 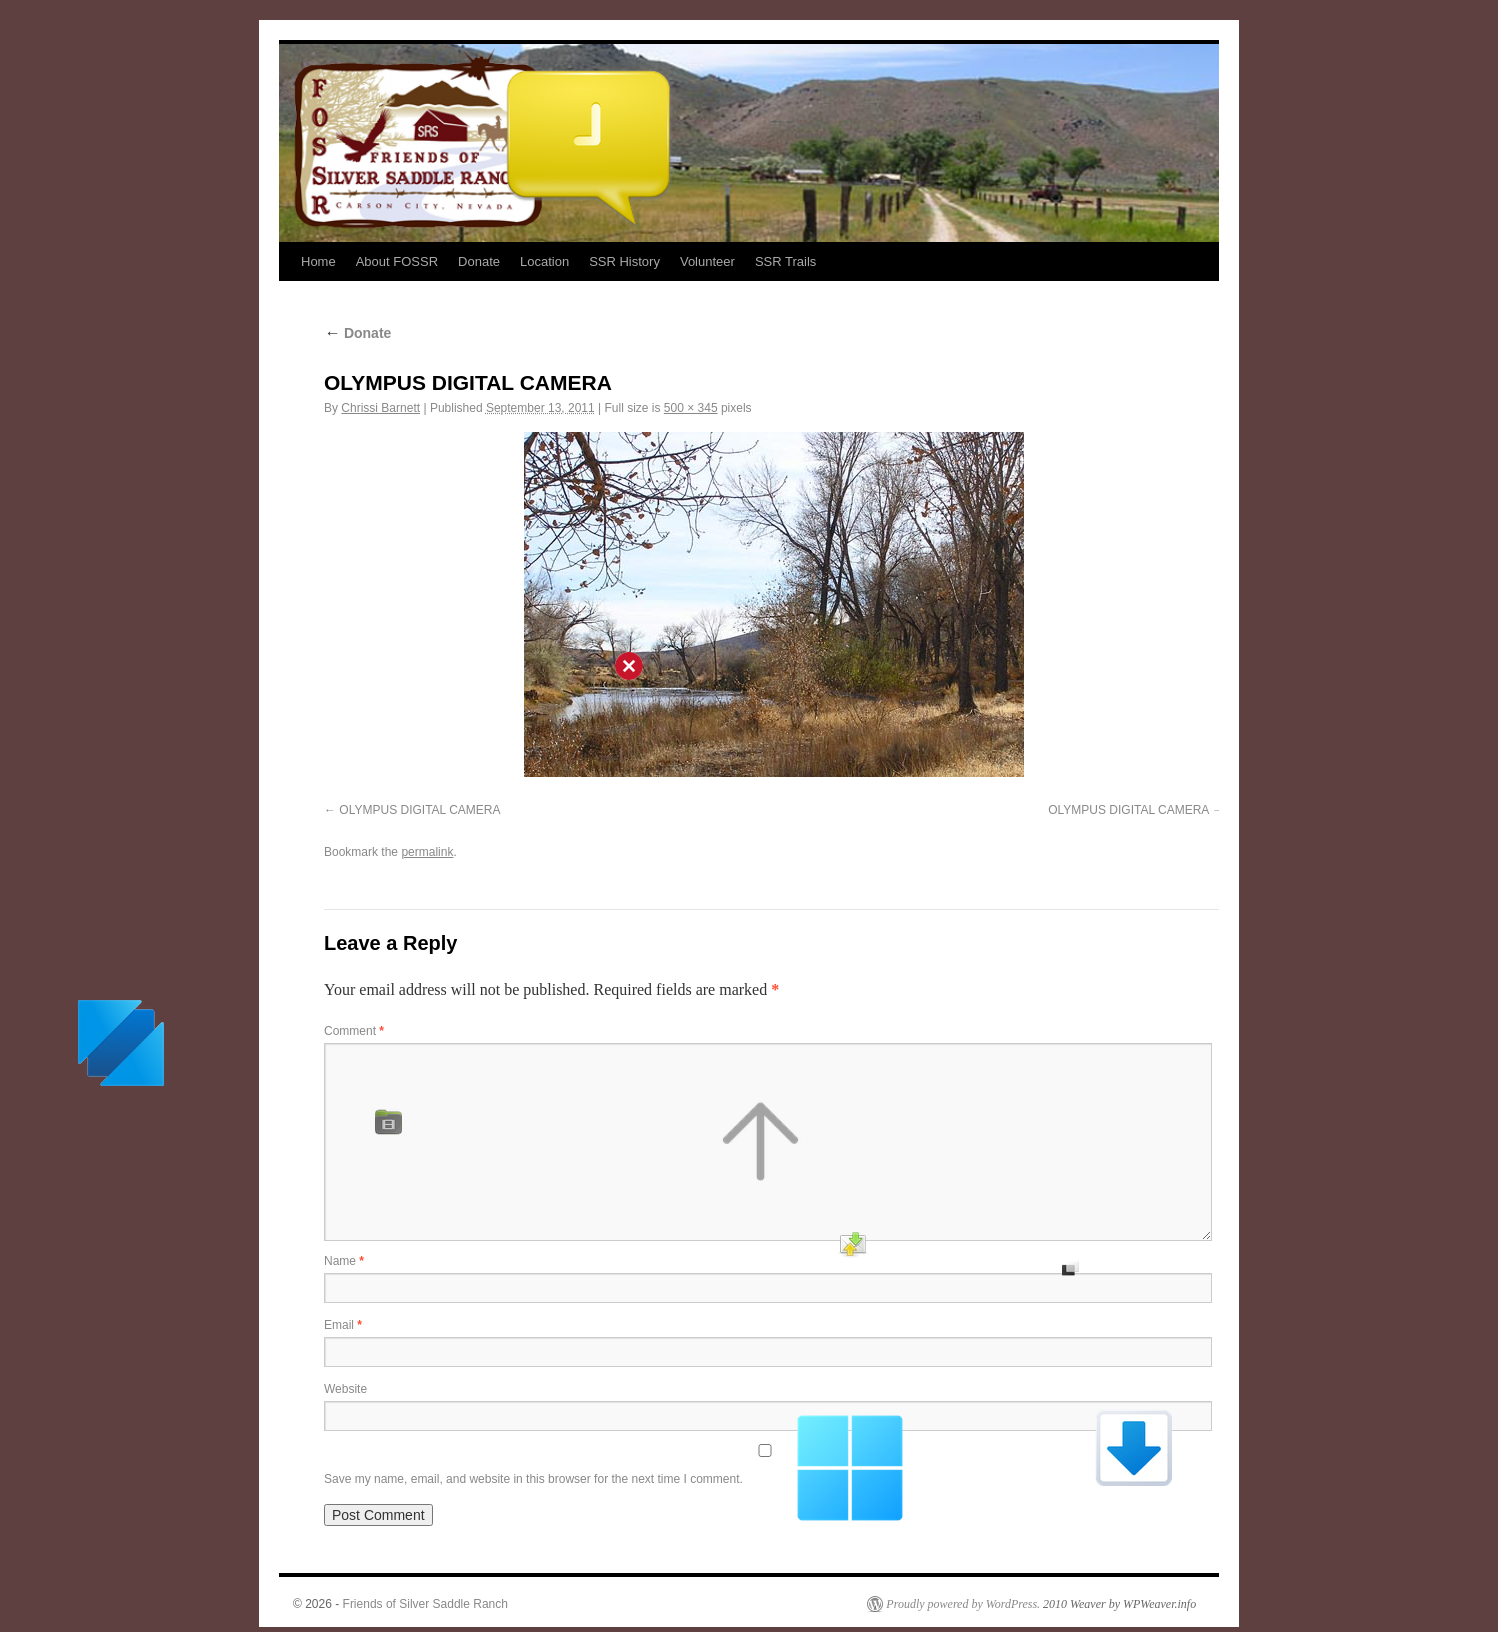 I want to click on open internal company application, so click(x=121, y=1043).